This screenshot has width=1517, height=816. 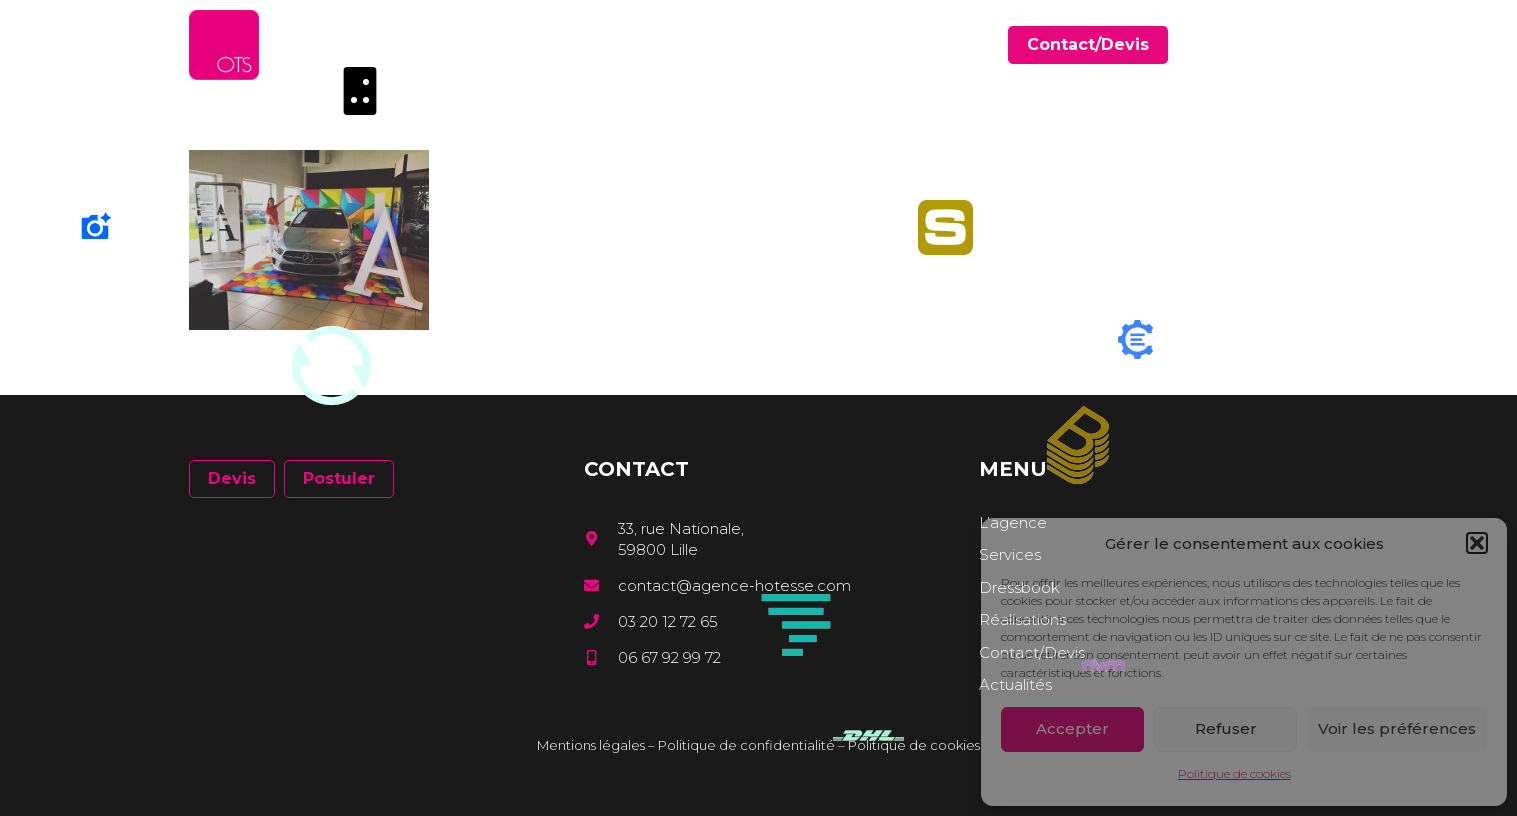 What do you see at coordinates (796, 625) in the screenshot?
I see `indicates tornado or severe weather warning` at bounding box center [796, 625].